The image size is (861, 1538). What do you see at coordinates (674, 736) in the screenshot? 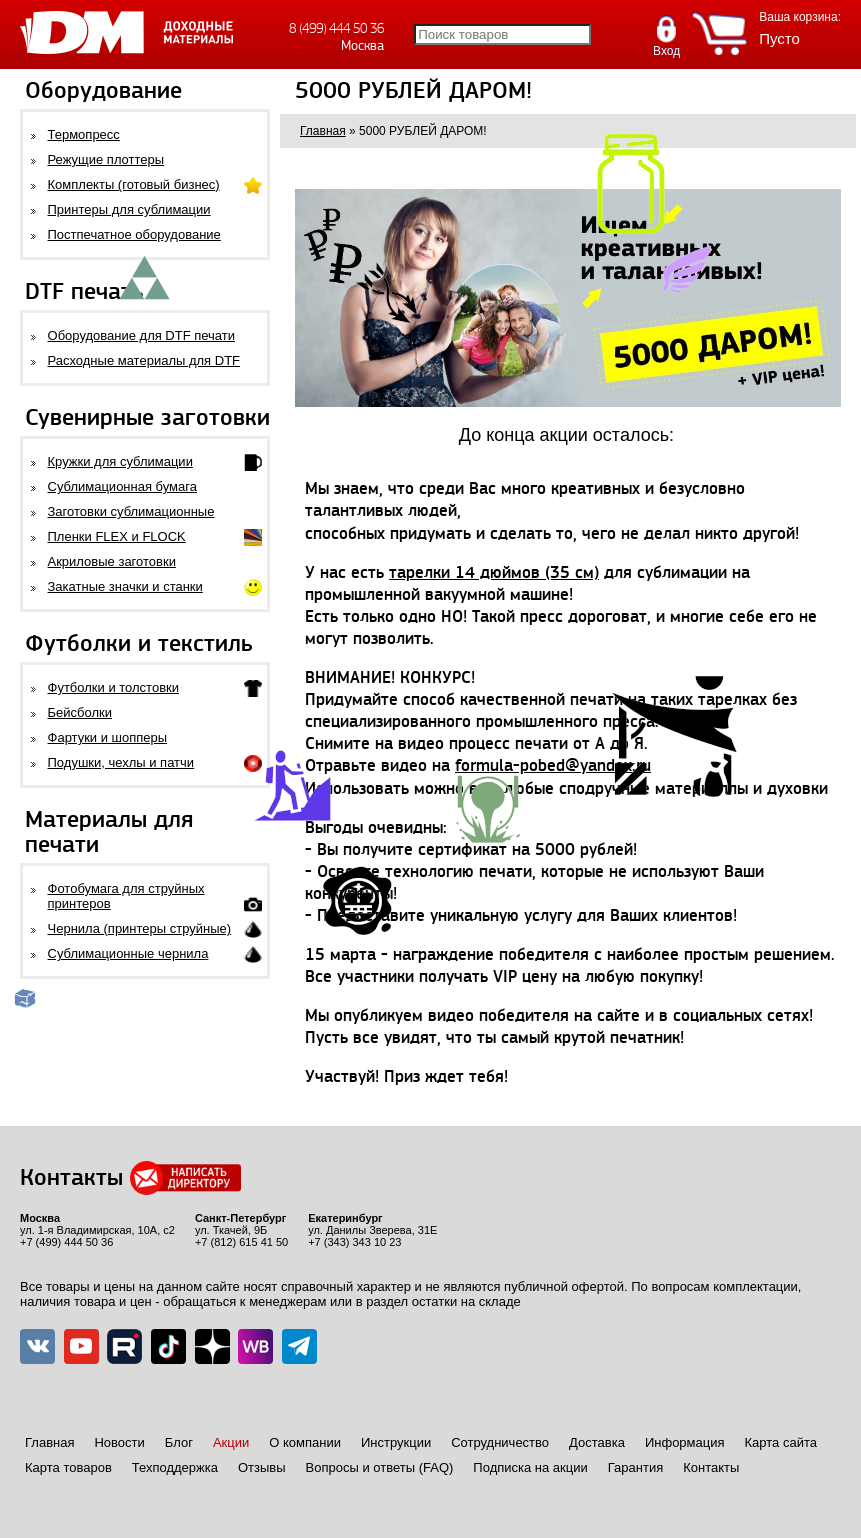
I see `set up camp in a desert region` at bounding box center [674, 736].